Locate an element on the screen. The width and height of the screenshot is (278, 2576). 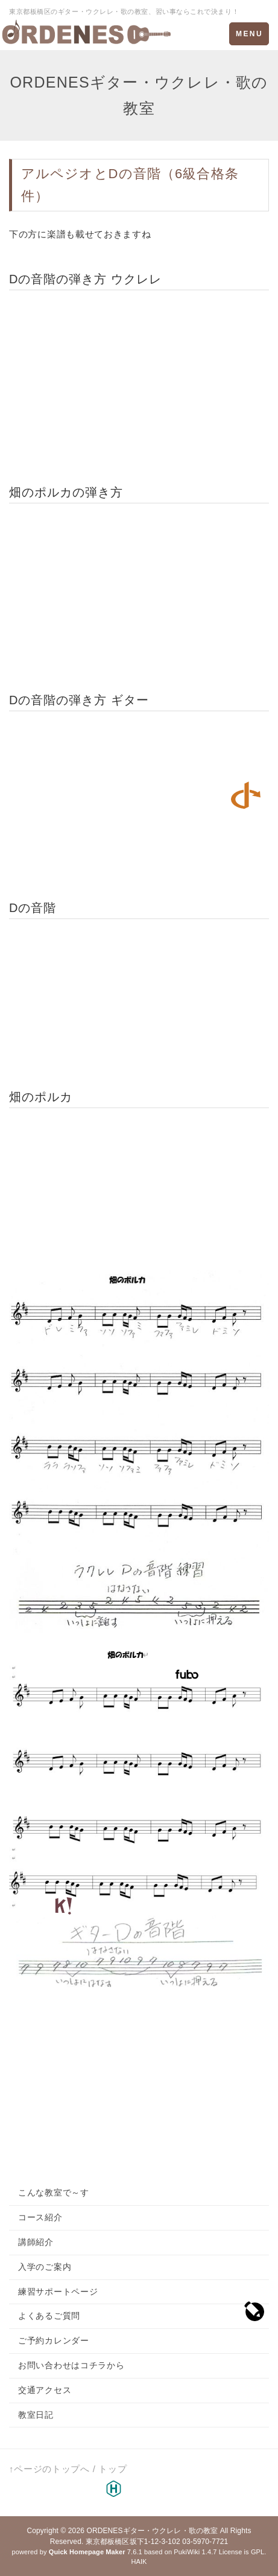
Hugo static site generator logo is located at coordinates (113, 2488).